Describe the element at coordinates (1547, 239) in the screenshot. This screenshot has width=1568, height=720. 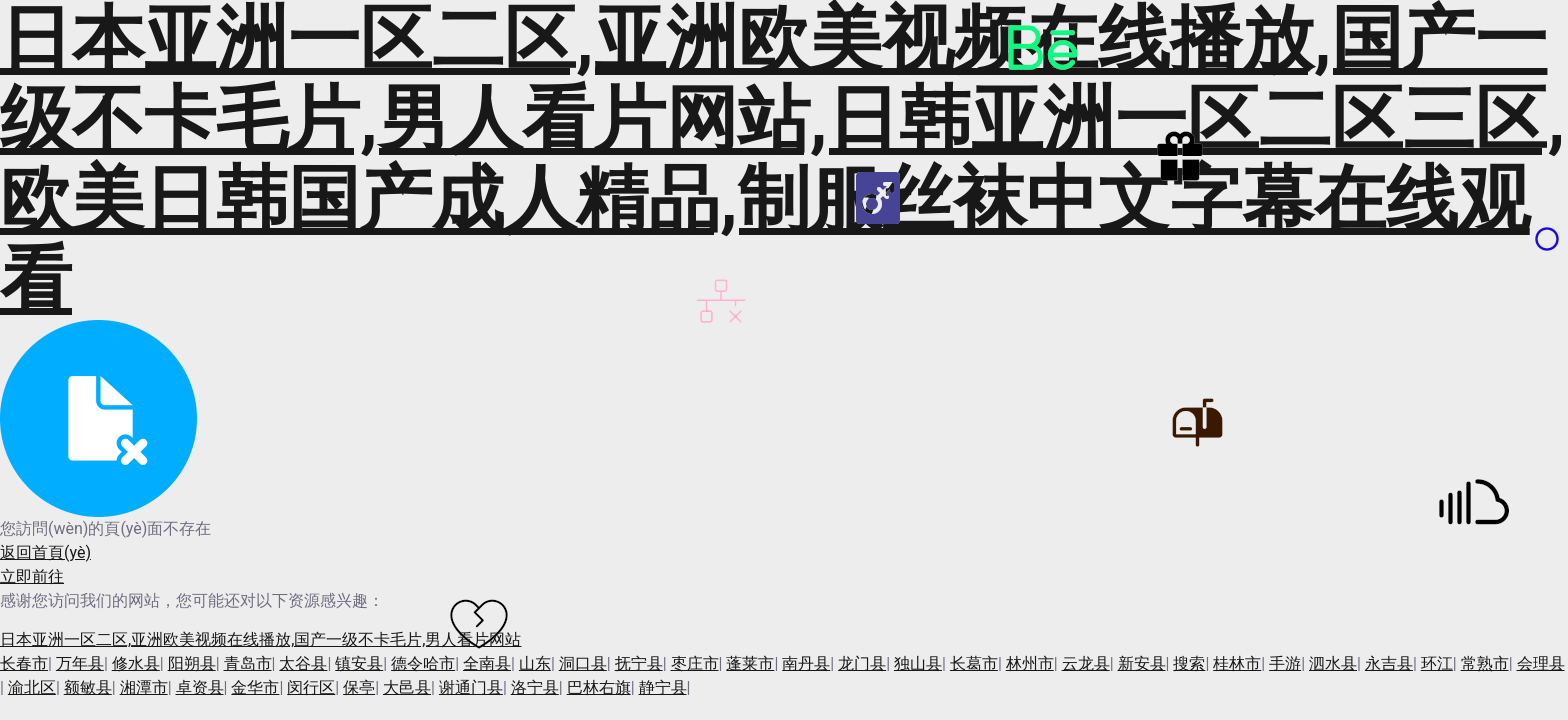
I see `unselected radio button or checkbox option` at that location.